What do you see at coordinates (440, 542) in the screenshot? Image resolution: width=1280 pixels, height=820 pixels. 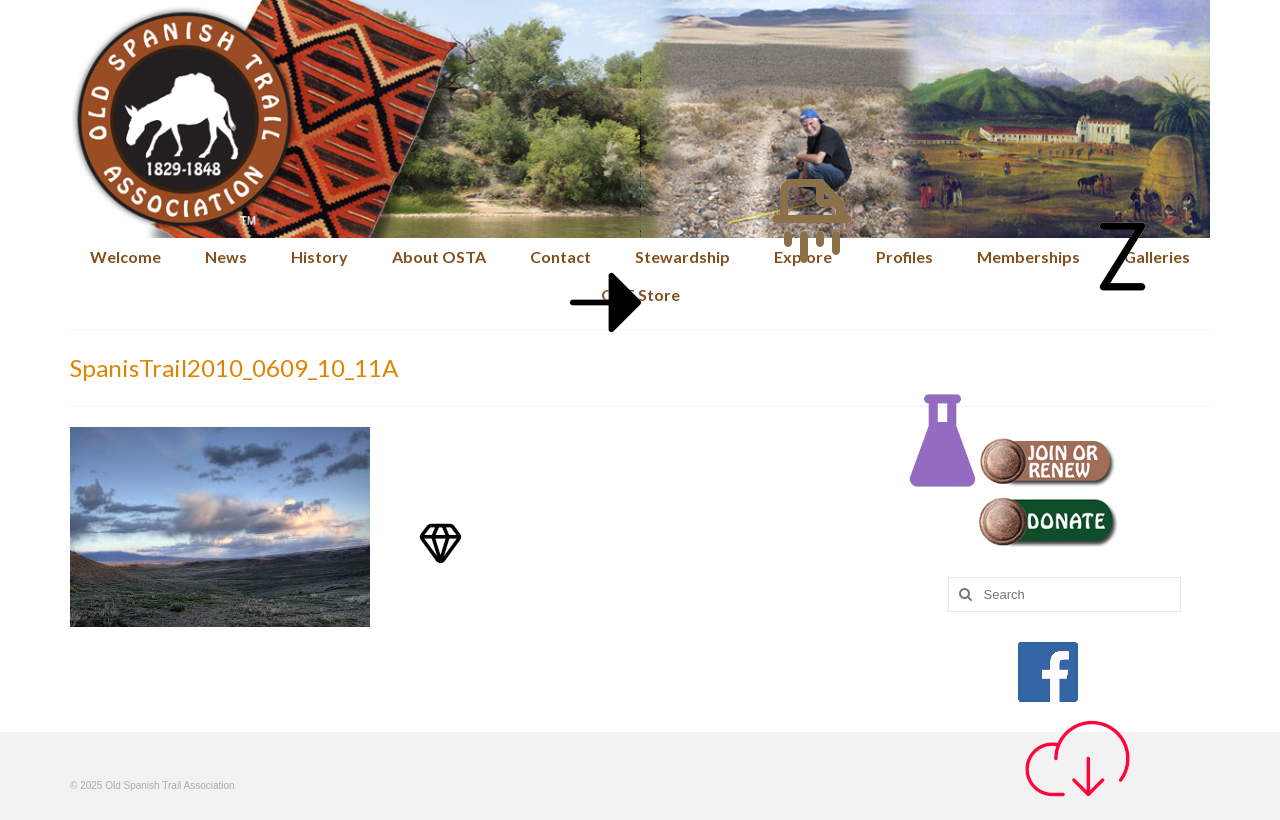 I see `indicates premium or pro membership status` at bounding box center [440, 542].